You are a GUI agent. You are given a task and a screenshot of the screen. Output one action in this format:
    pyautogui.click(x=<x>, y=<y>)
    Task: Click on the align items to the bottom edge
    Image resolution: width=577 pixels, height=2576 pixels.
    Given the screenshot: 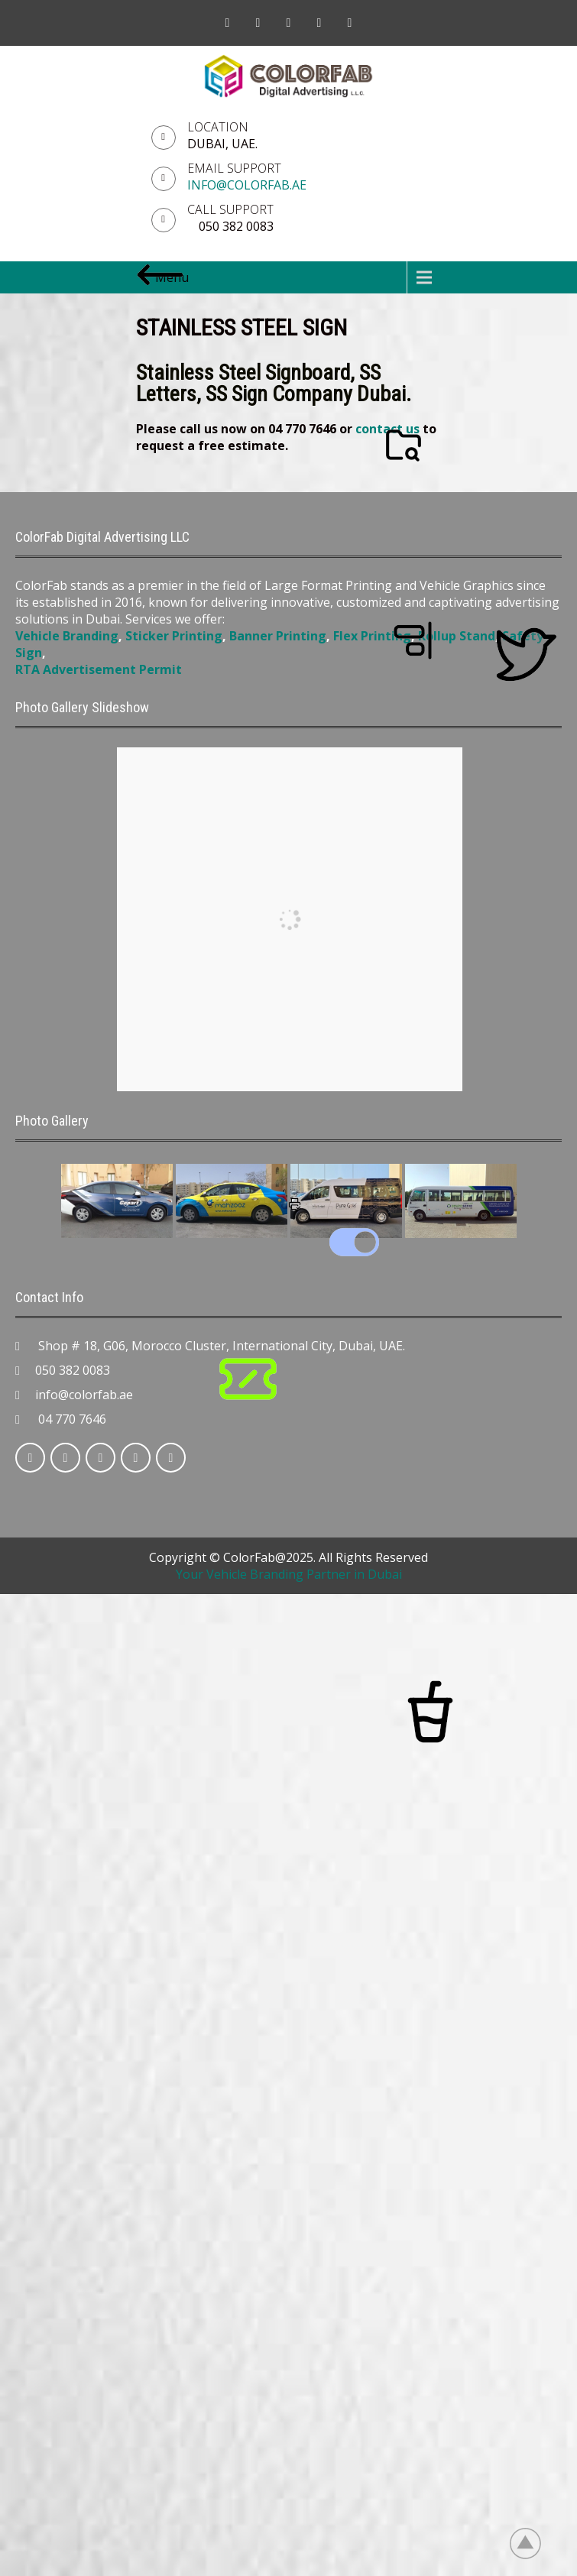 What is the action you would take?
    pyautogui.click(x=413, y=640)
    